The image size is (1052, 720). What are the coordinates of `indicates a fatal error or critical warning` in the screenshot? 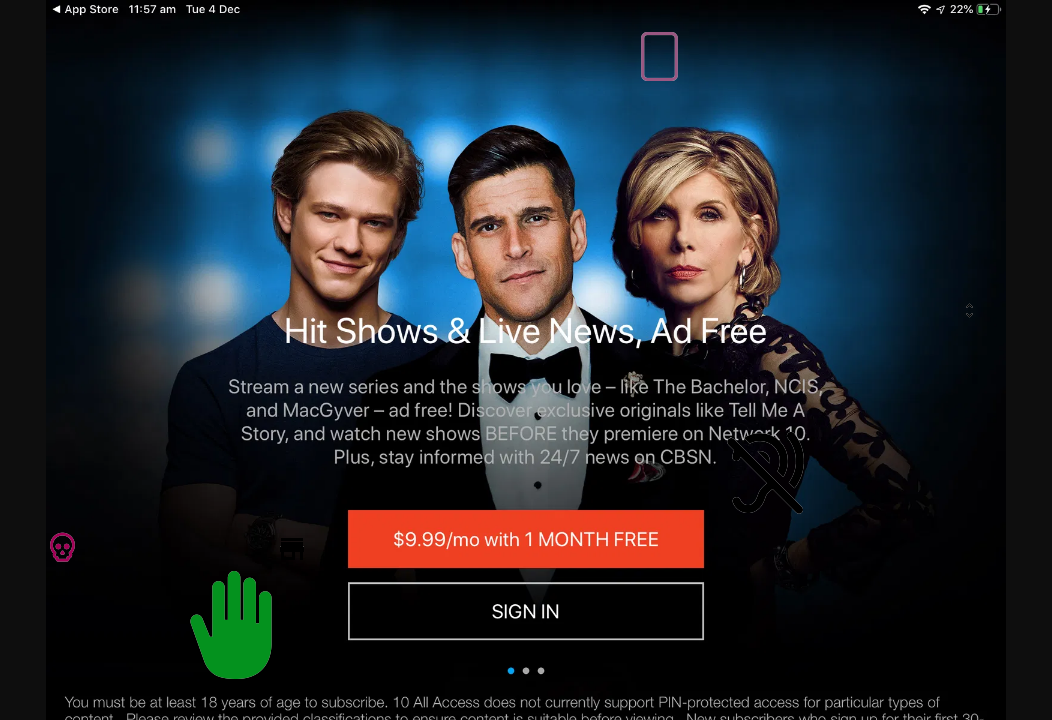 It's located at (62, 546).